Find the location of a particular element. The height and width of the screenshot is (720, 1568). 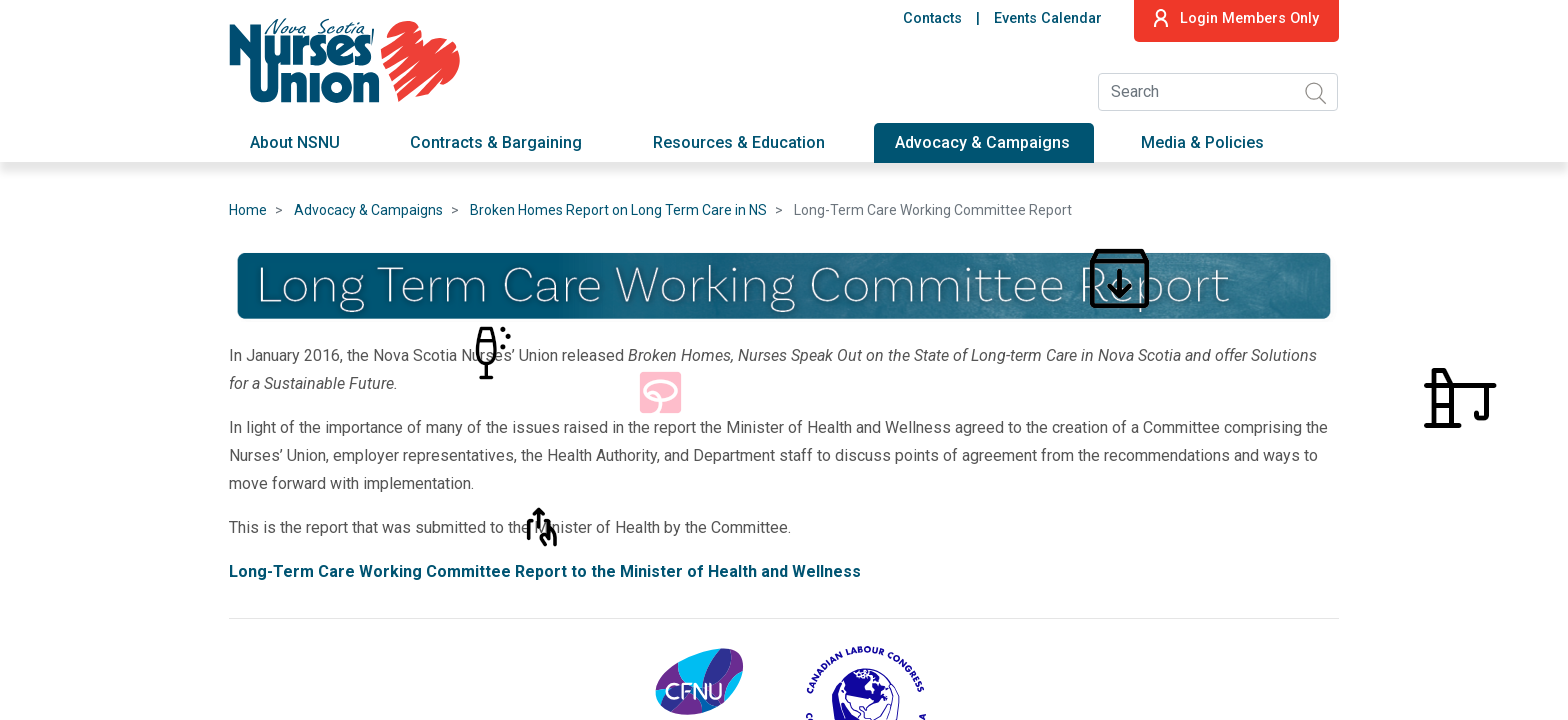

celebrate an achievement or milestone is located at coordinates (488, 353).